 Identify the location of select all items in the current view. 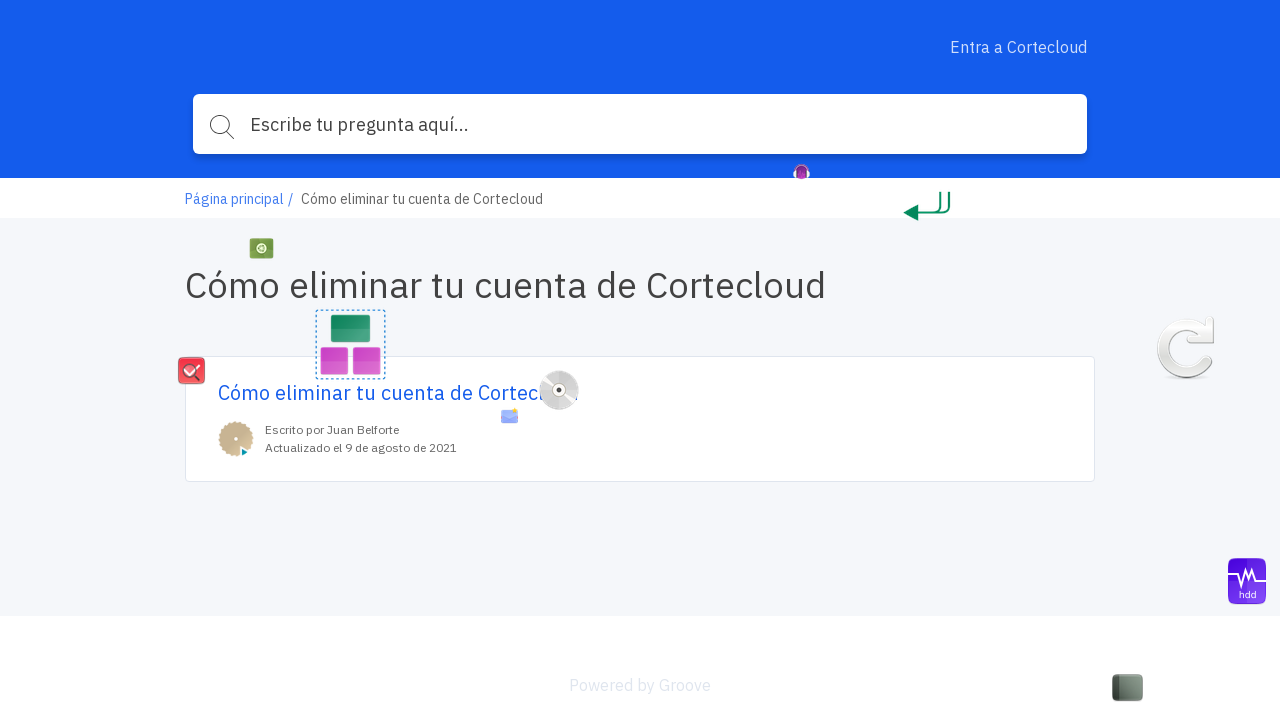
(350, 344).